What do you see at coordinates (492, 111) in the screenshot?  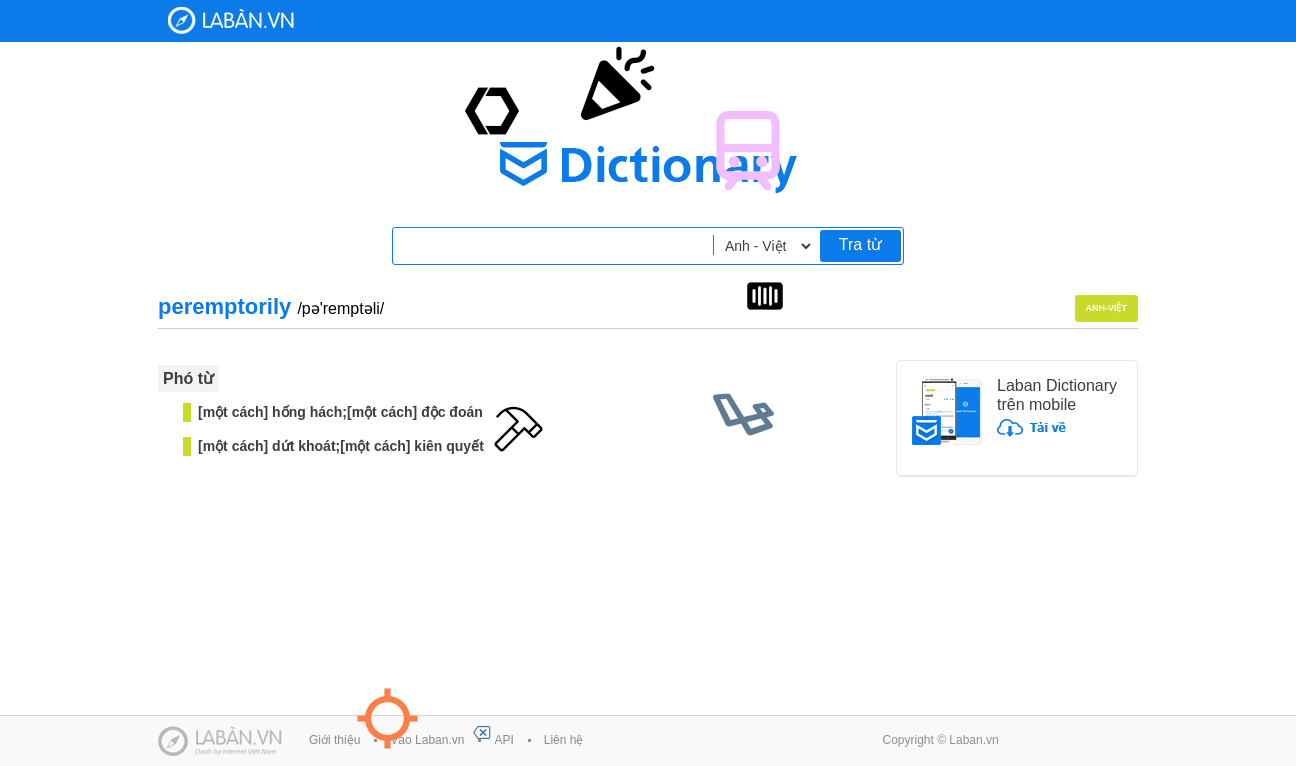 I see `web components logo` at bounding box center [492, 111].